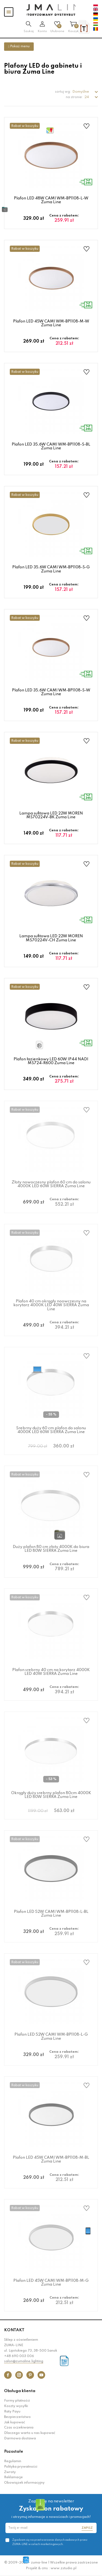 Image resolution: width=102 pixels, height=2576 pixels. I want to click on open gnome maps application, so click(50, 130).